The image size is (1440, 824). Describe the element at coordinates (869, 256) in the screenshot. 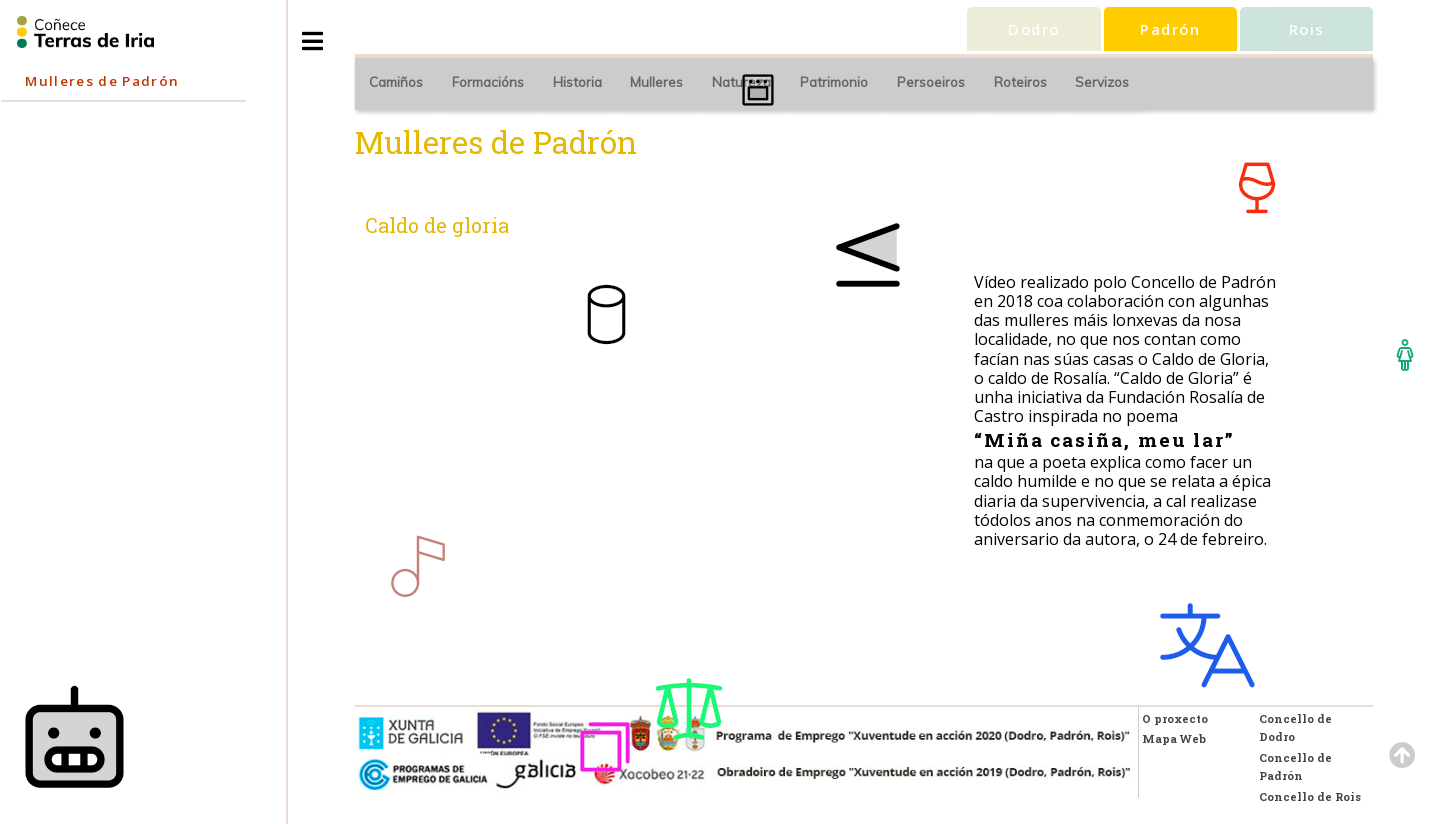

I see `less than or equal to mathematical operator` at that location.